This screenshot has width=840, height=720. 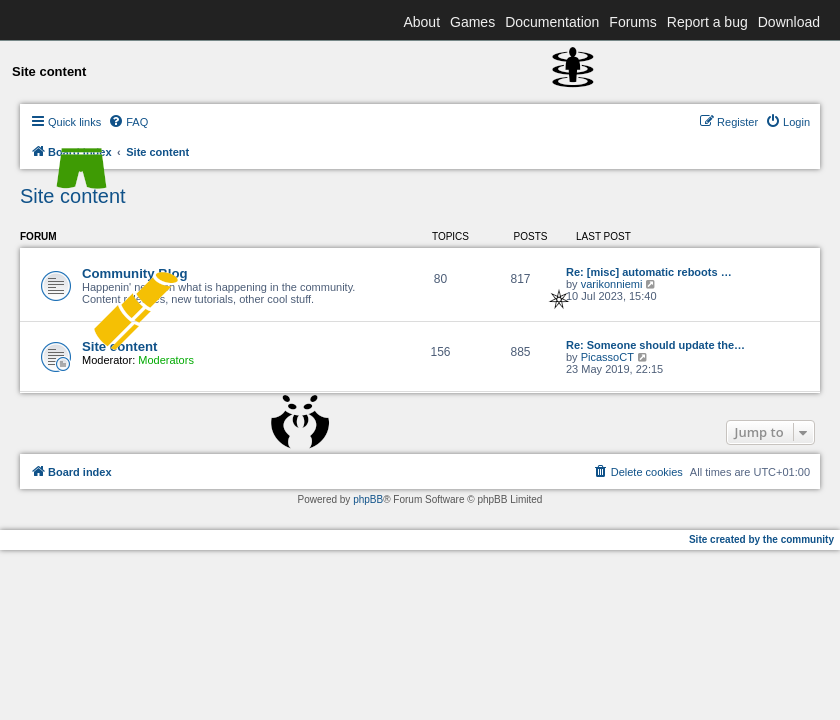 What do you see at coordinates (573, 68) in the screenshot?
I see `teleport to a new location` at bounding box center [573, 68].